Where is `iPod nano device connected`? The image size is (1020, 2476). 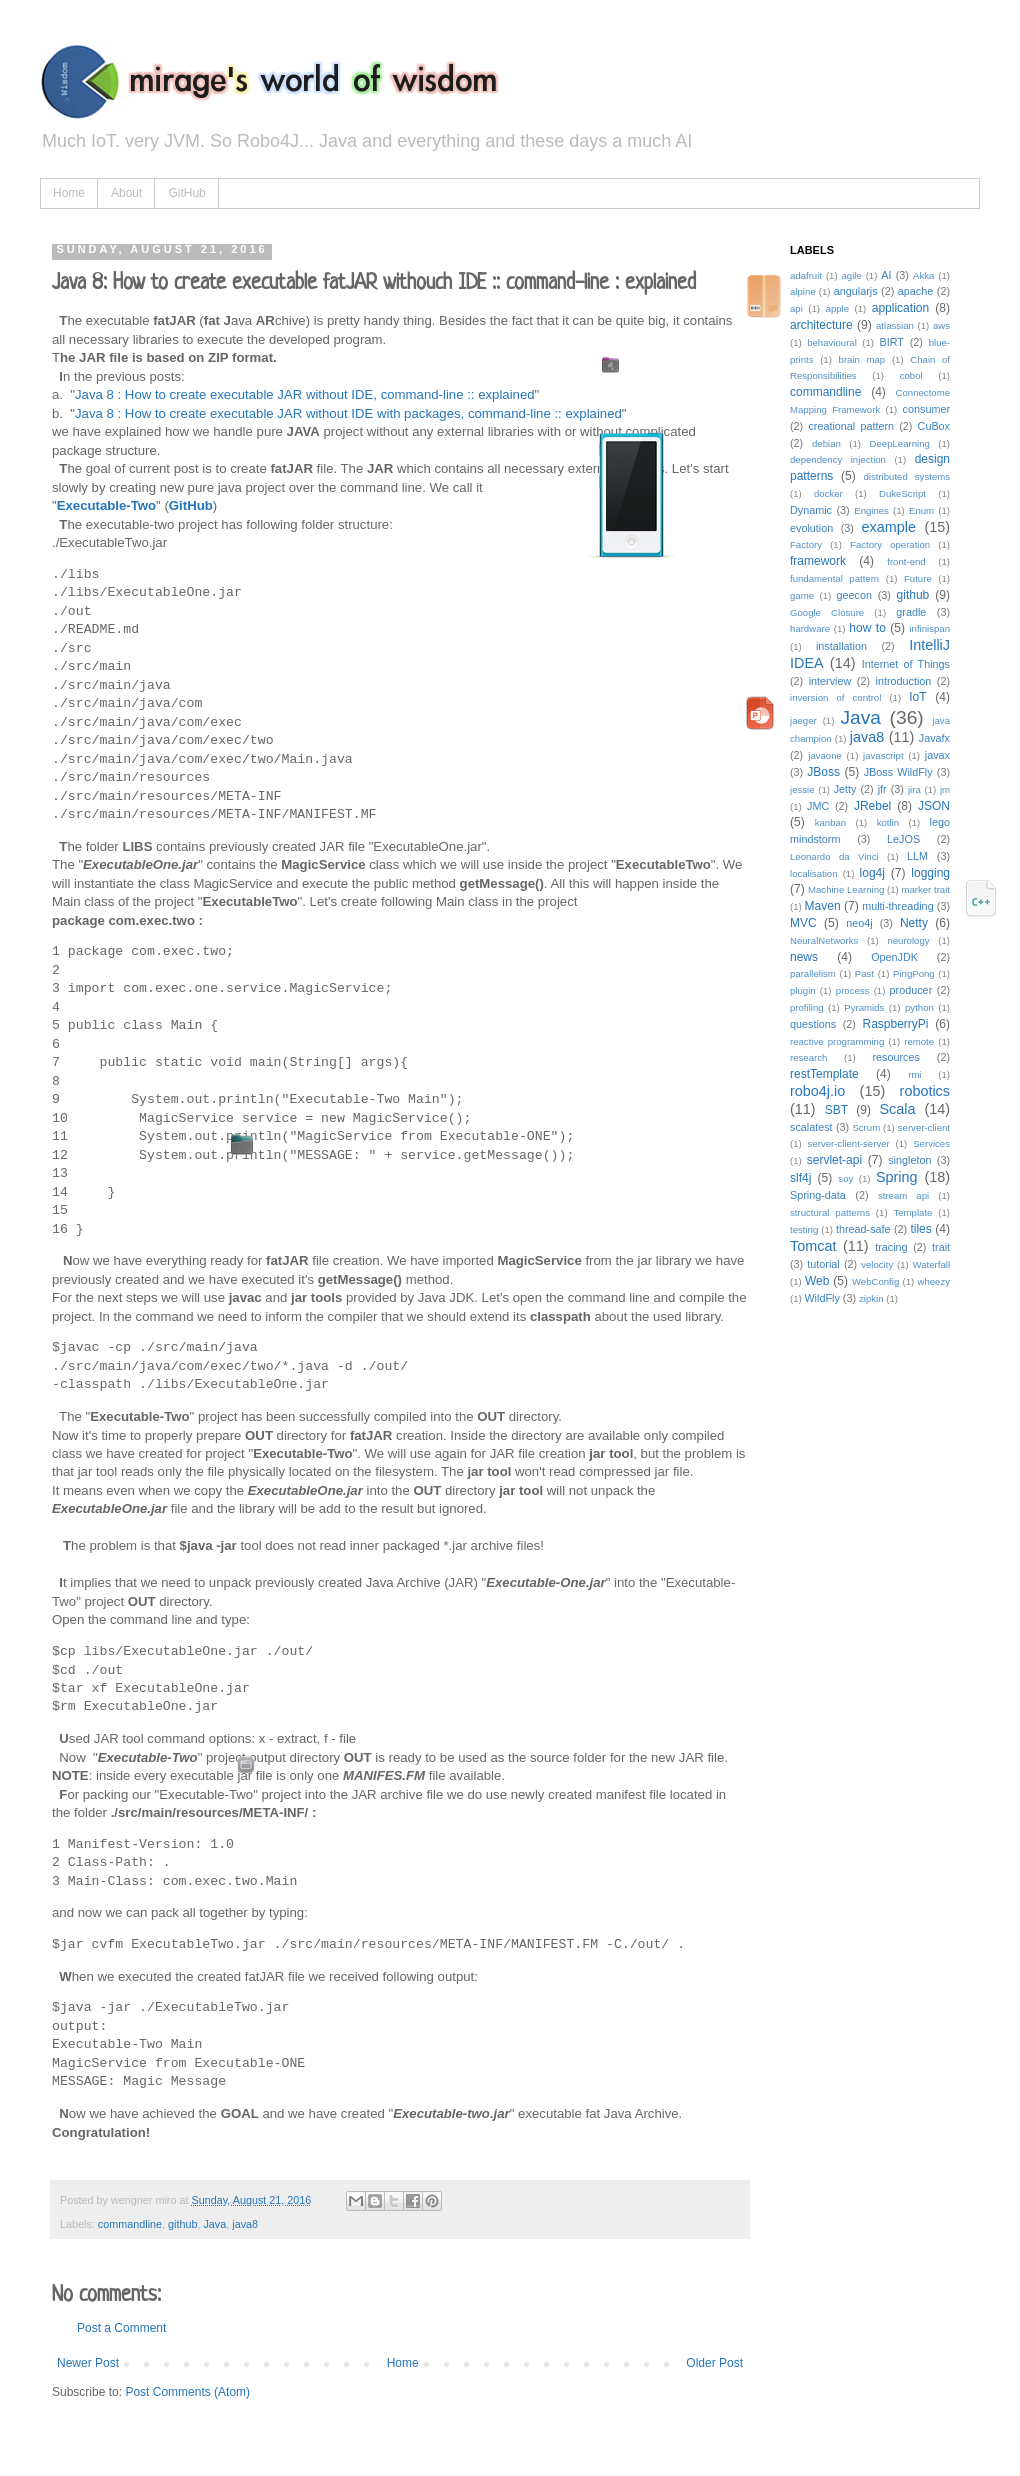 iPod nano device connected is located at coordinates (631, 495).